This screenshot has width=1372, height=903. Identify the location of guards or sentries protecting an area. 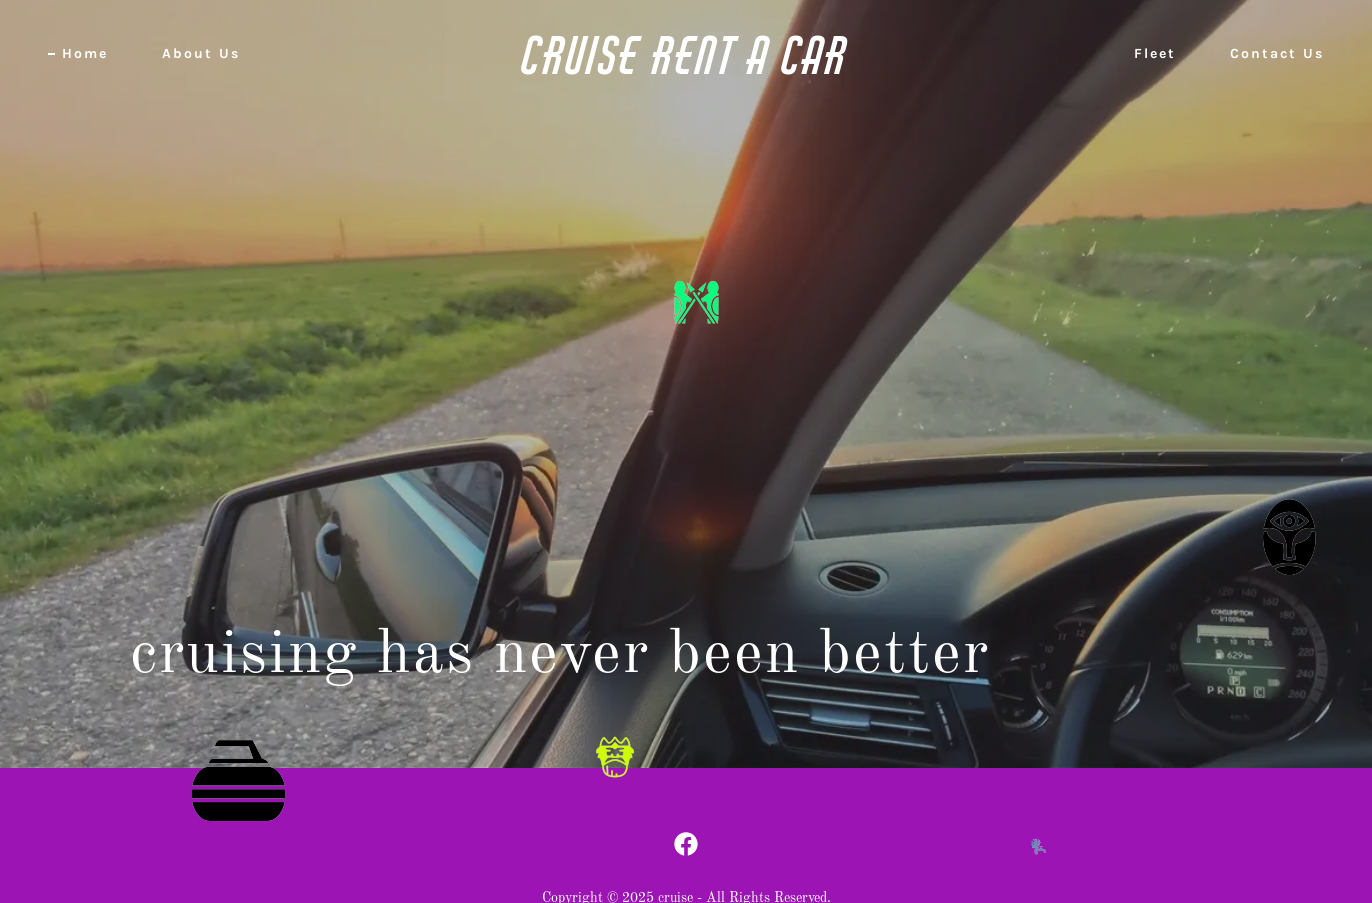
(696, 301).